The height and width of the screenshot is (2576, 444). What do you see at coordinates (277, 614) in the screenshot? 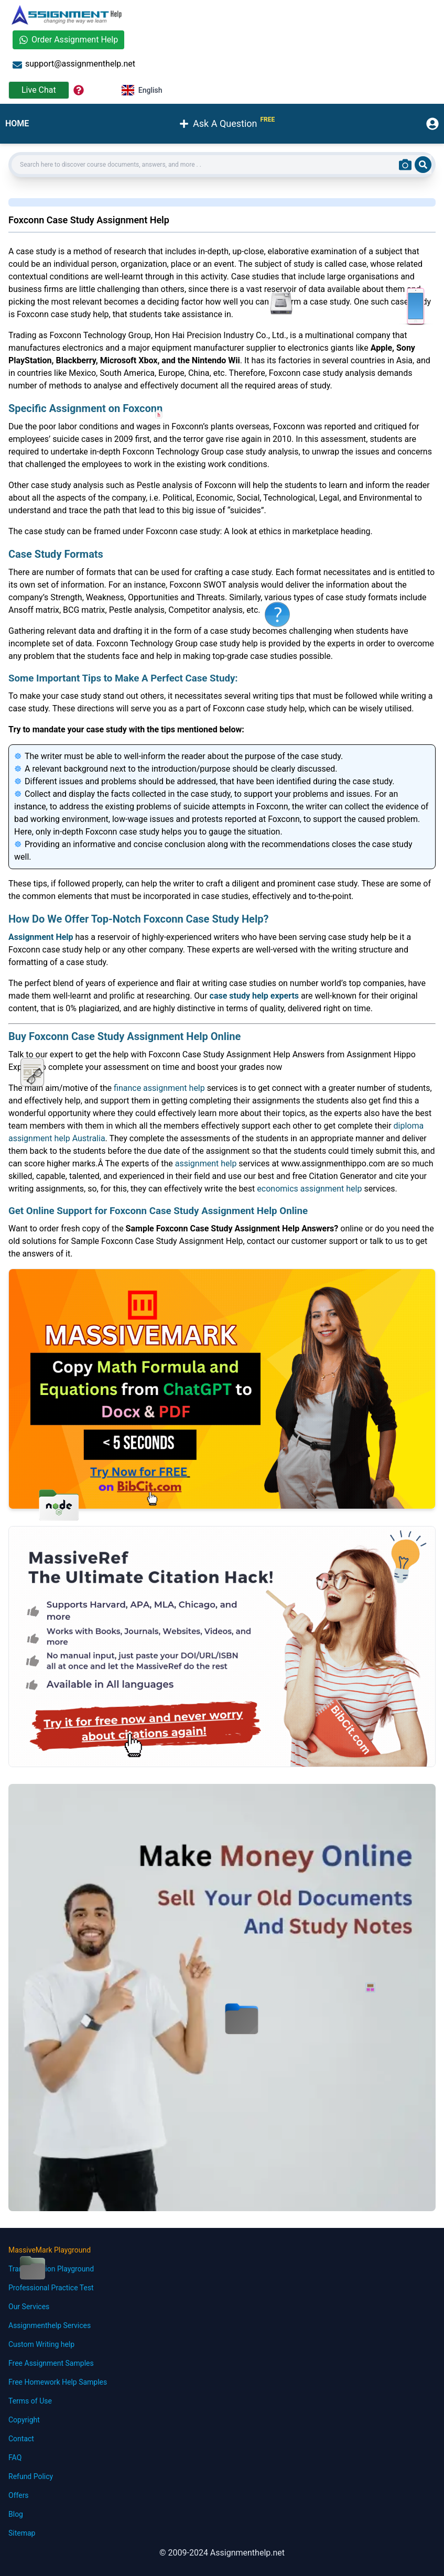
I see `open the help center or documentation` at bounding box center [277, 614].